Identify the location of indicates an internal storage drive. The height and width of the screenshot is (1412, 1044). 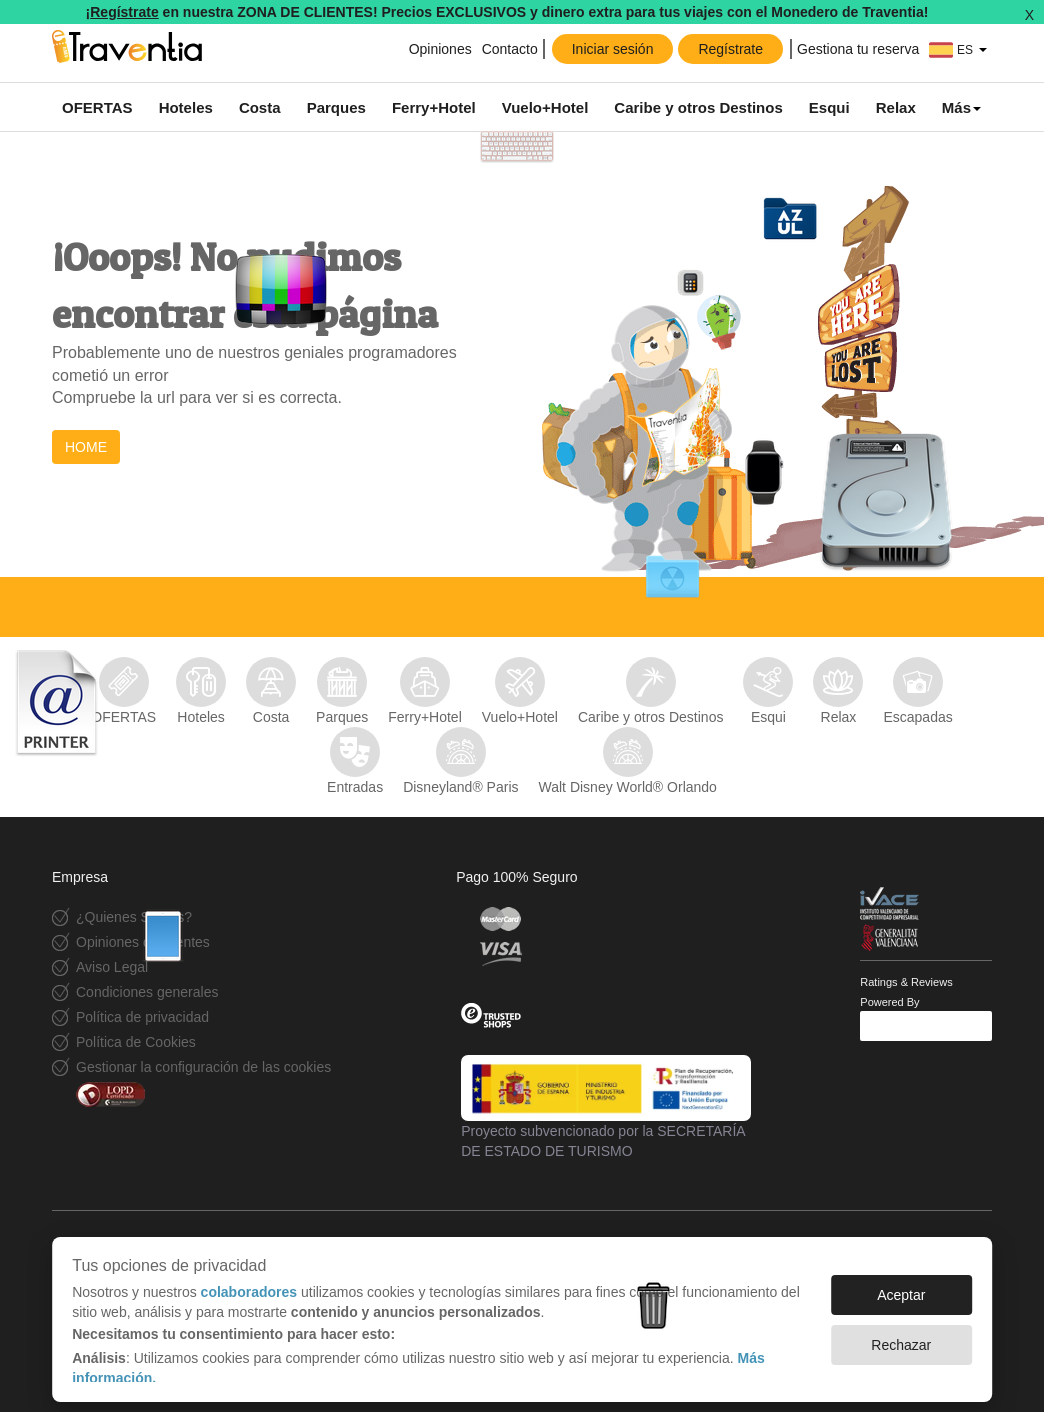
(886, 504).